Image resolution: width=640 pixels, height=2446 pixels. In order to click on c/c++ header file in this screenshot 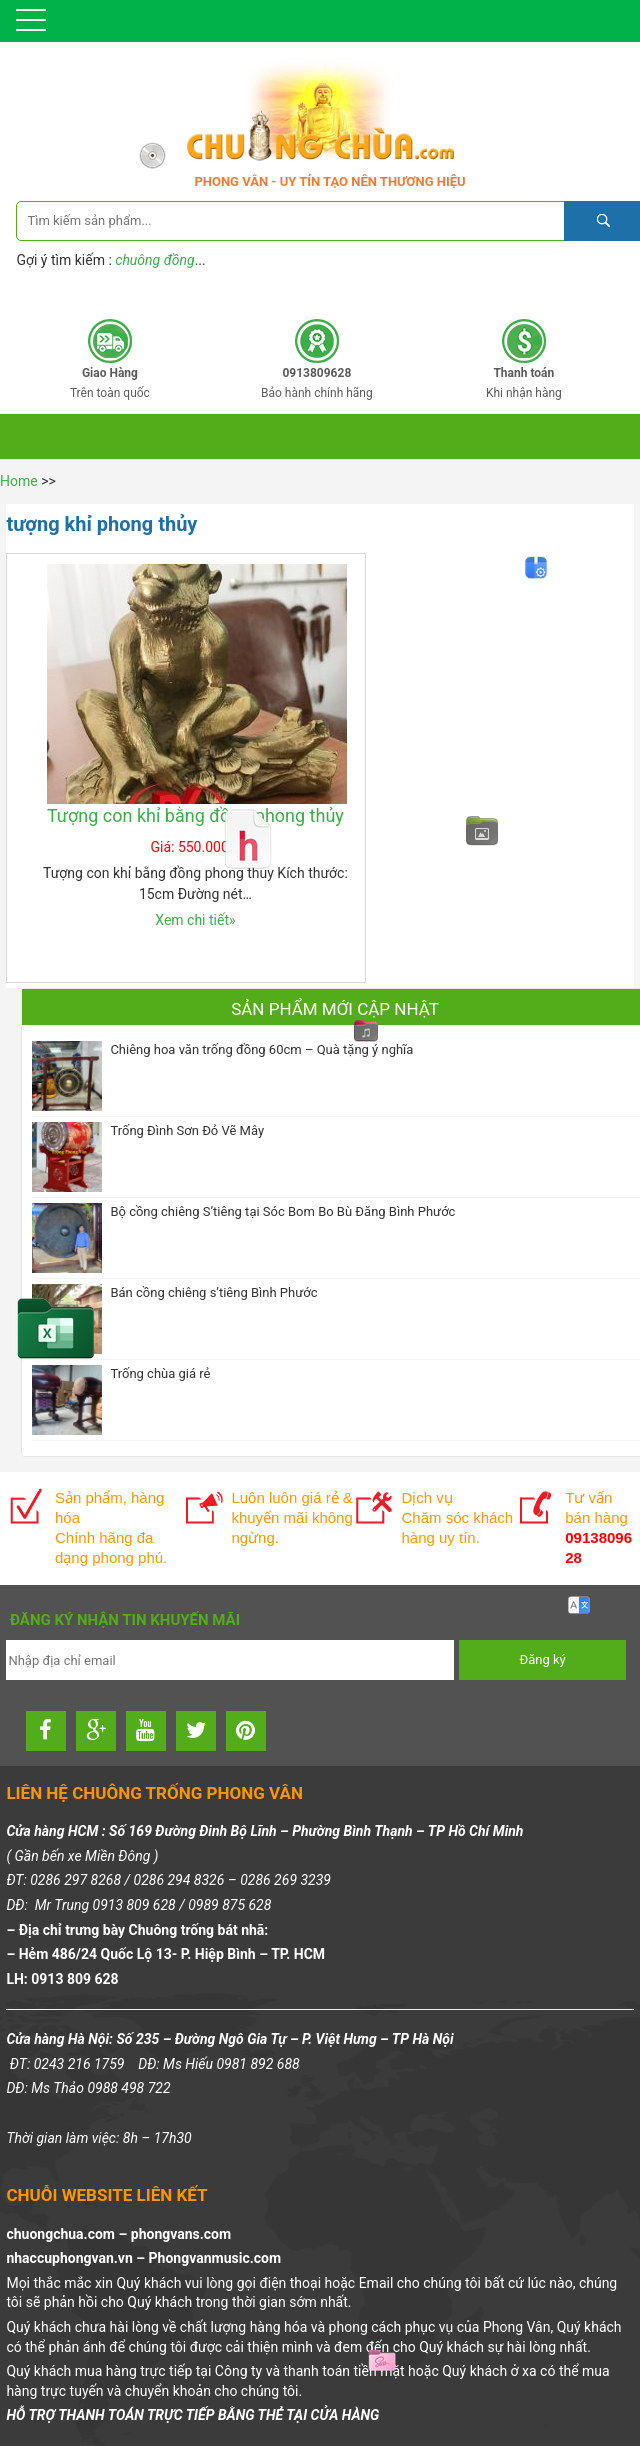, I will do `click(248, 839)`.